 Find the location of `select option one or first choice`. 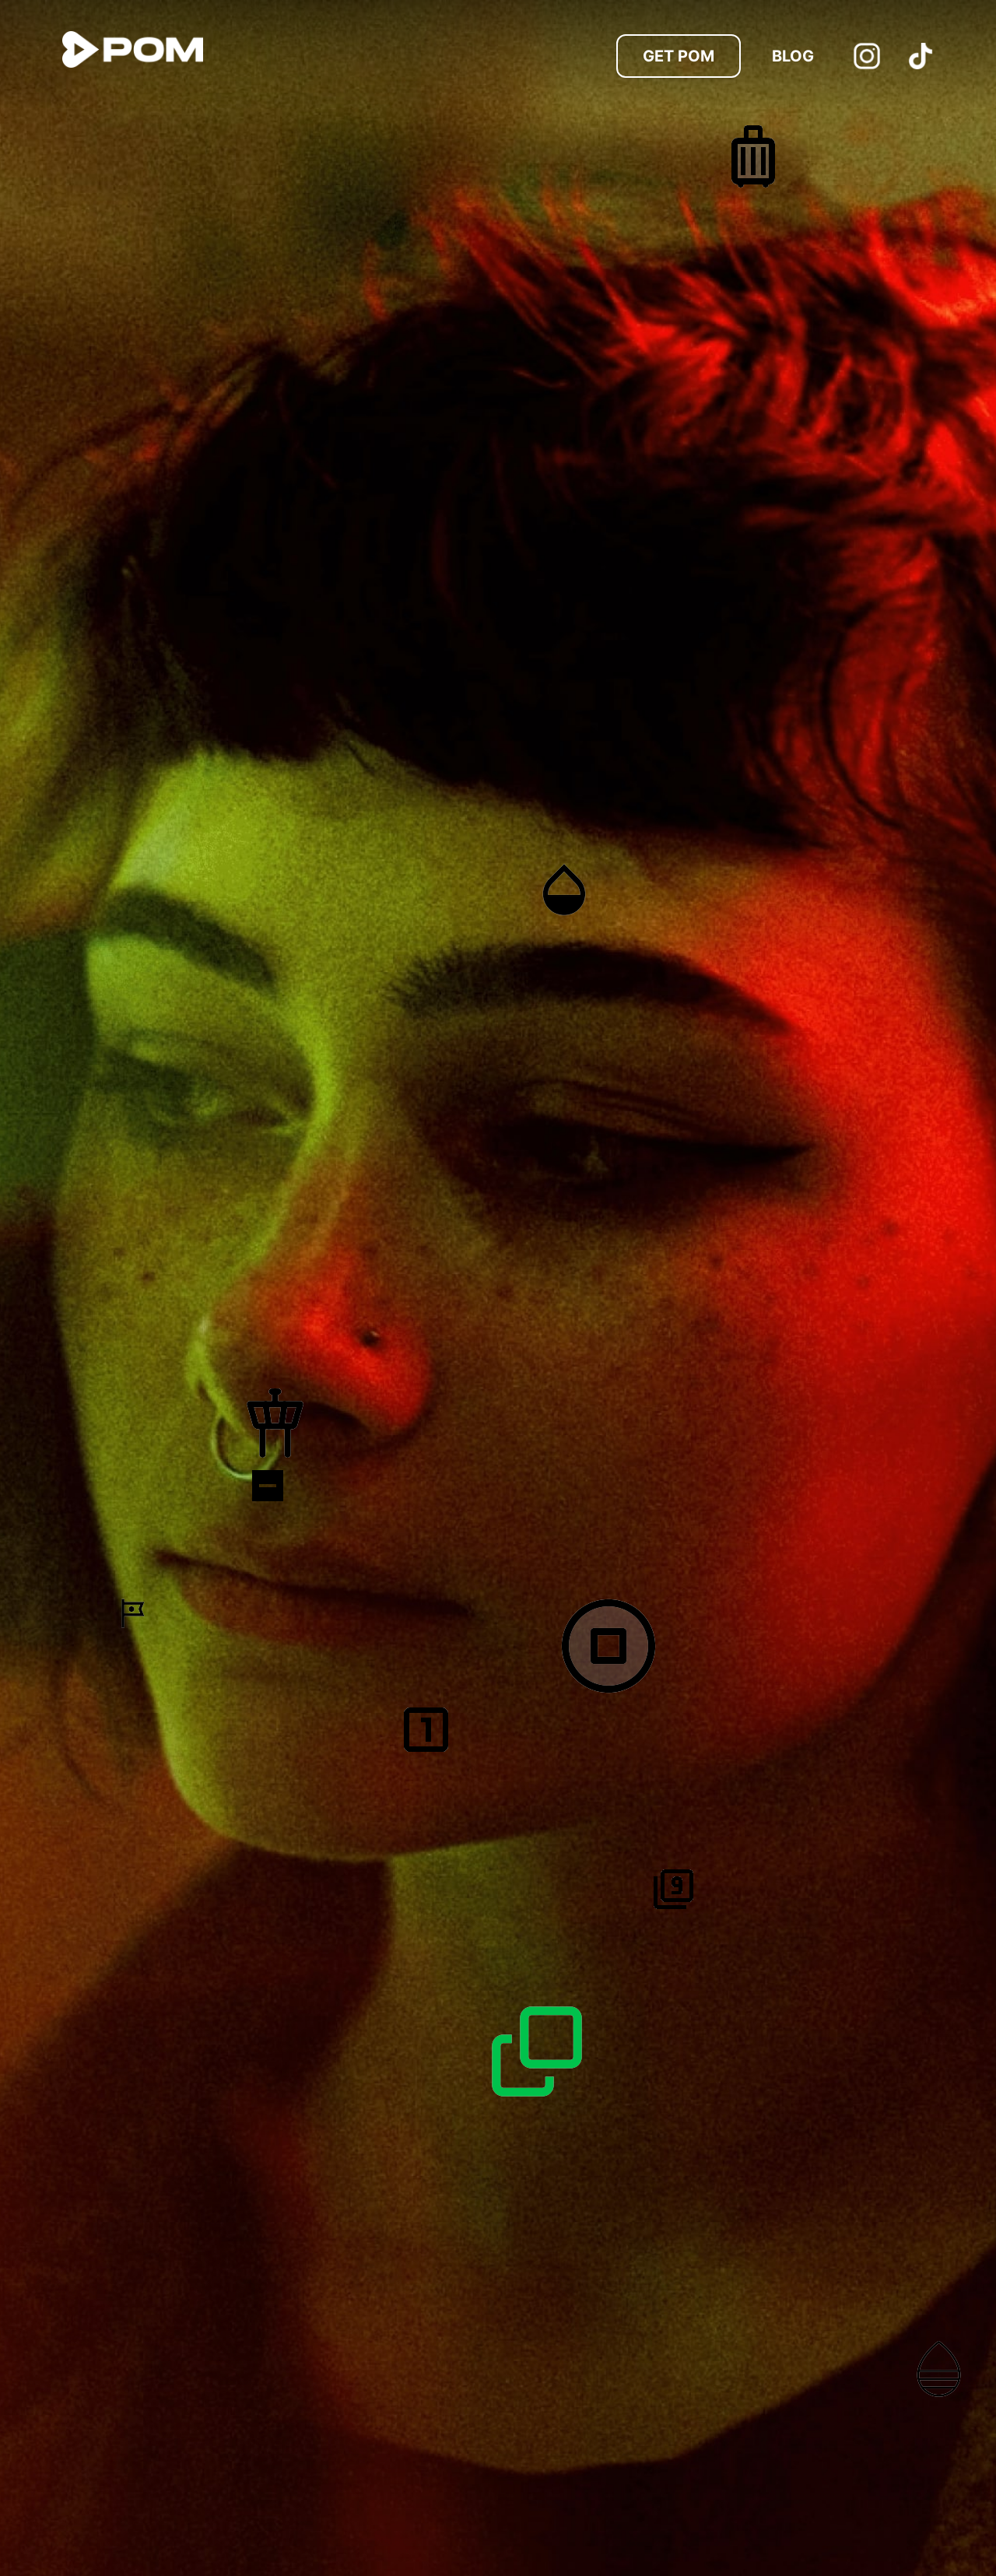

select option one or first choice is located at coordinates (426, 1729).